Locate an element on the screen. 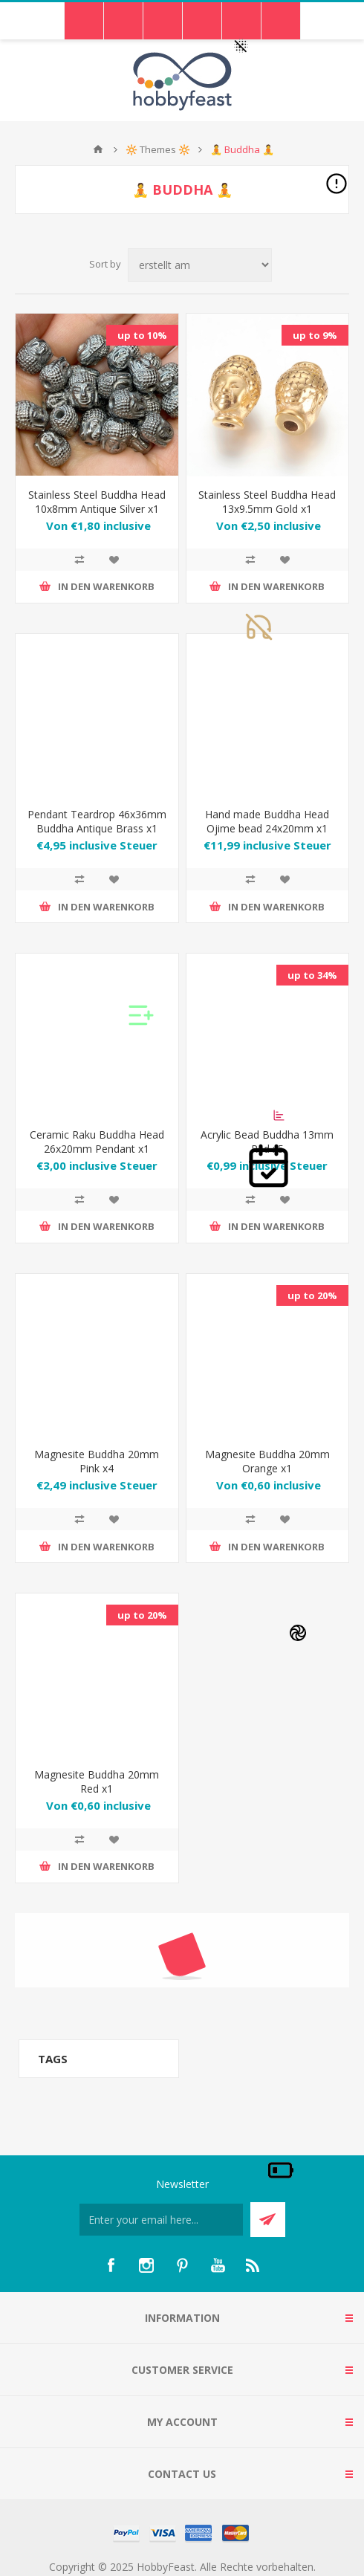 Image resolution: width=364 pixels, height=2576 pixels. indicates content is loading is located at coordinates (298, 1633).